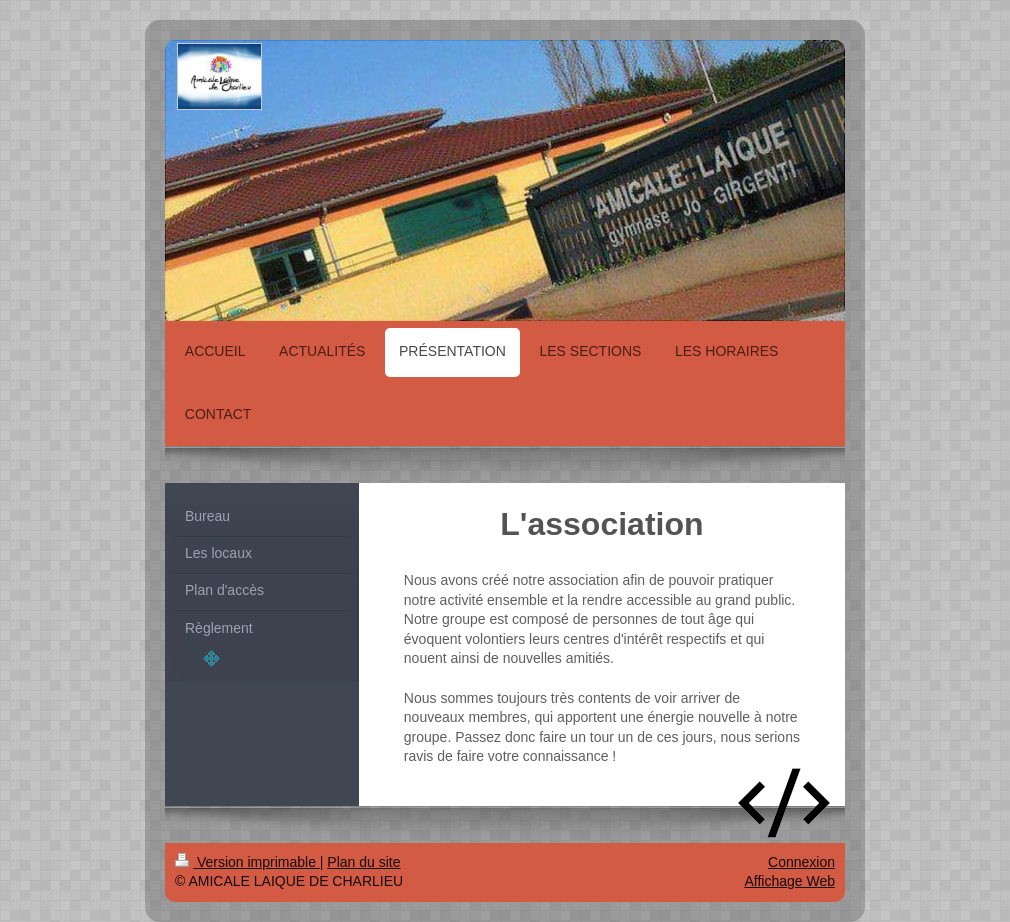  What do you see at coordinates (784, 803) in the screenshot?
I see `view or edit source code` at bounding box center [784, 803].